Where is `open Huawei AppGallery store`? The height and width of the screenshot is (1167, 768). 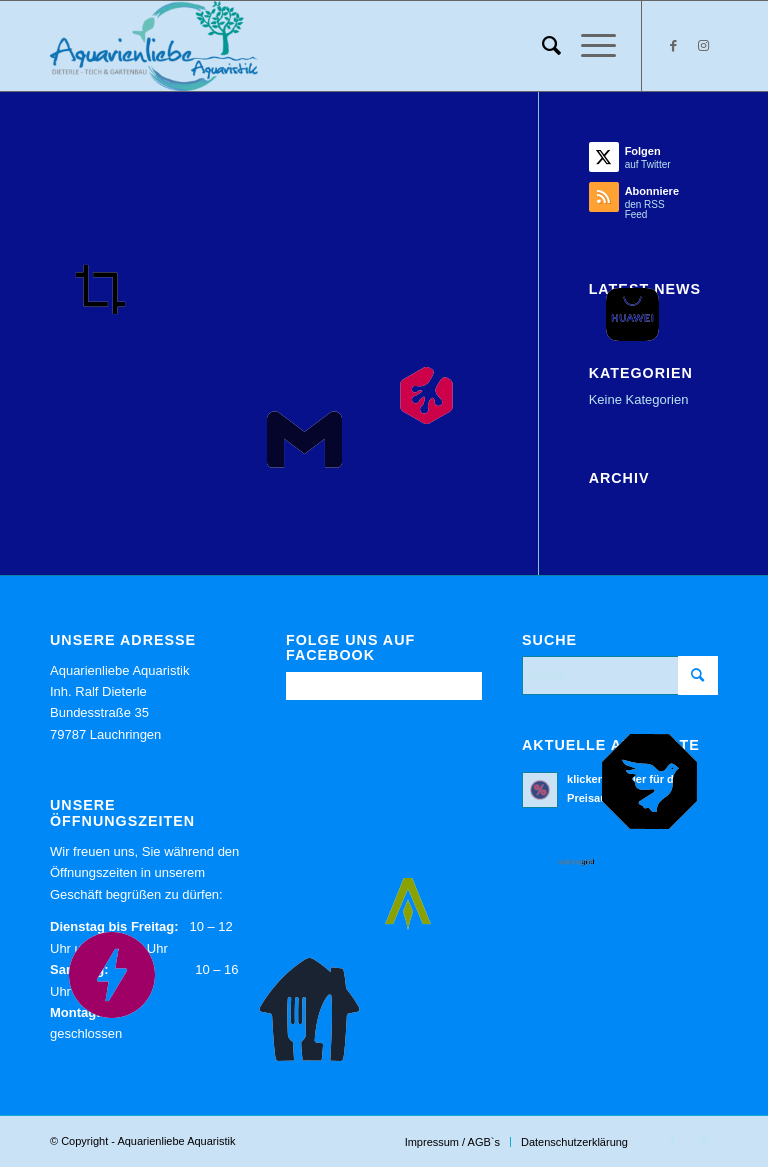
open Huawei AppGallery store is located at coordinates (632, 314).